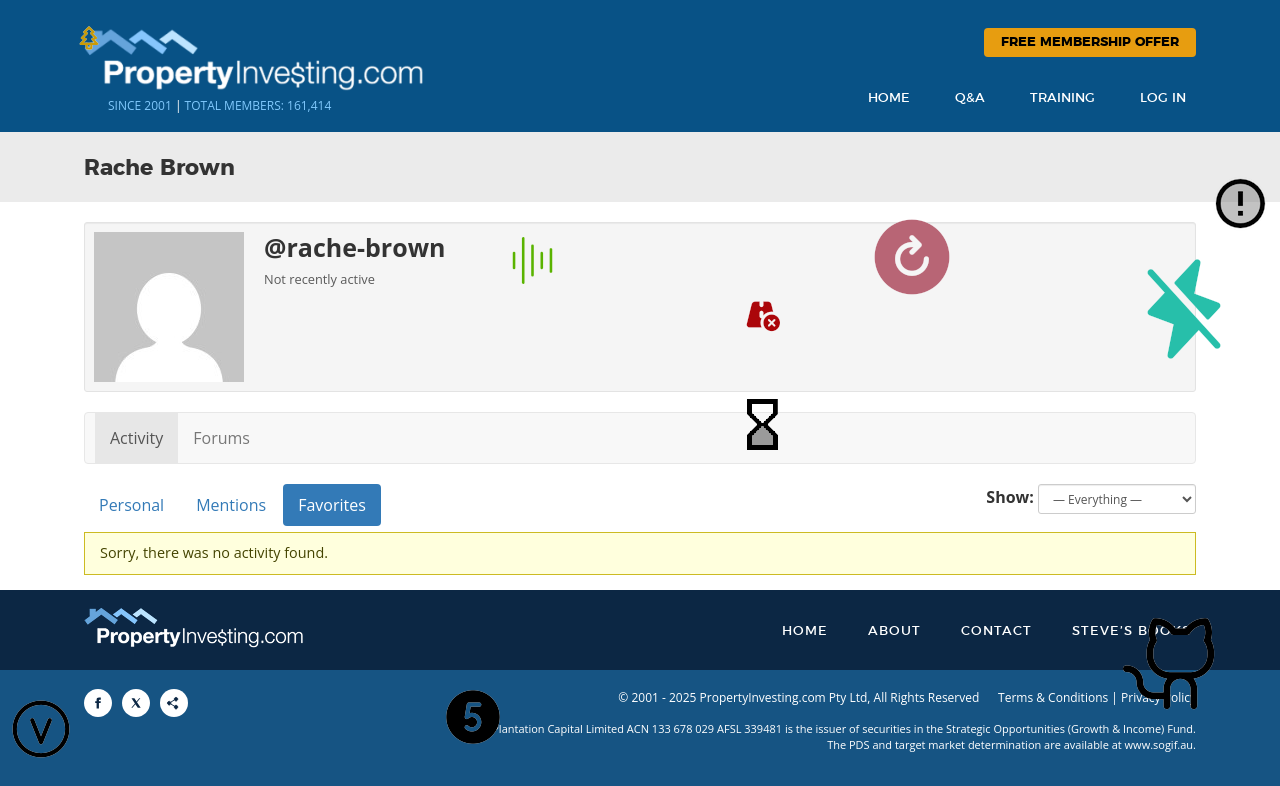 This screenshot has width=1280, height=786. I want to click on view project on github, so click(1177, 662).